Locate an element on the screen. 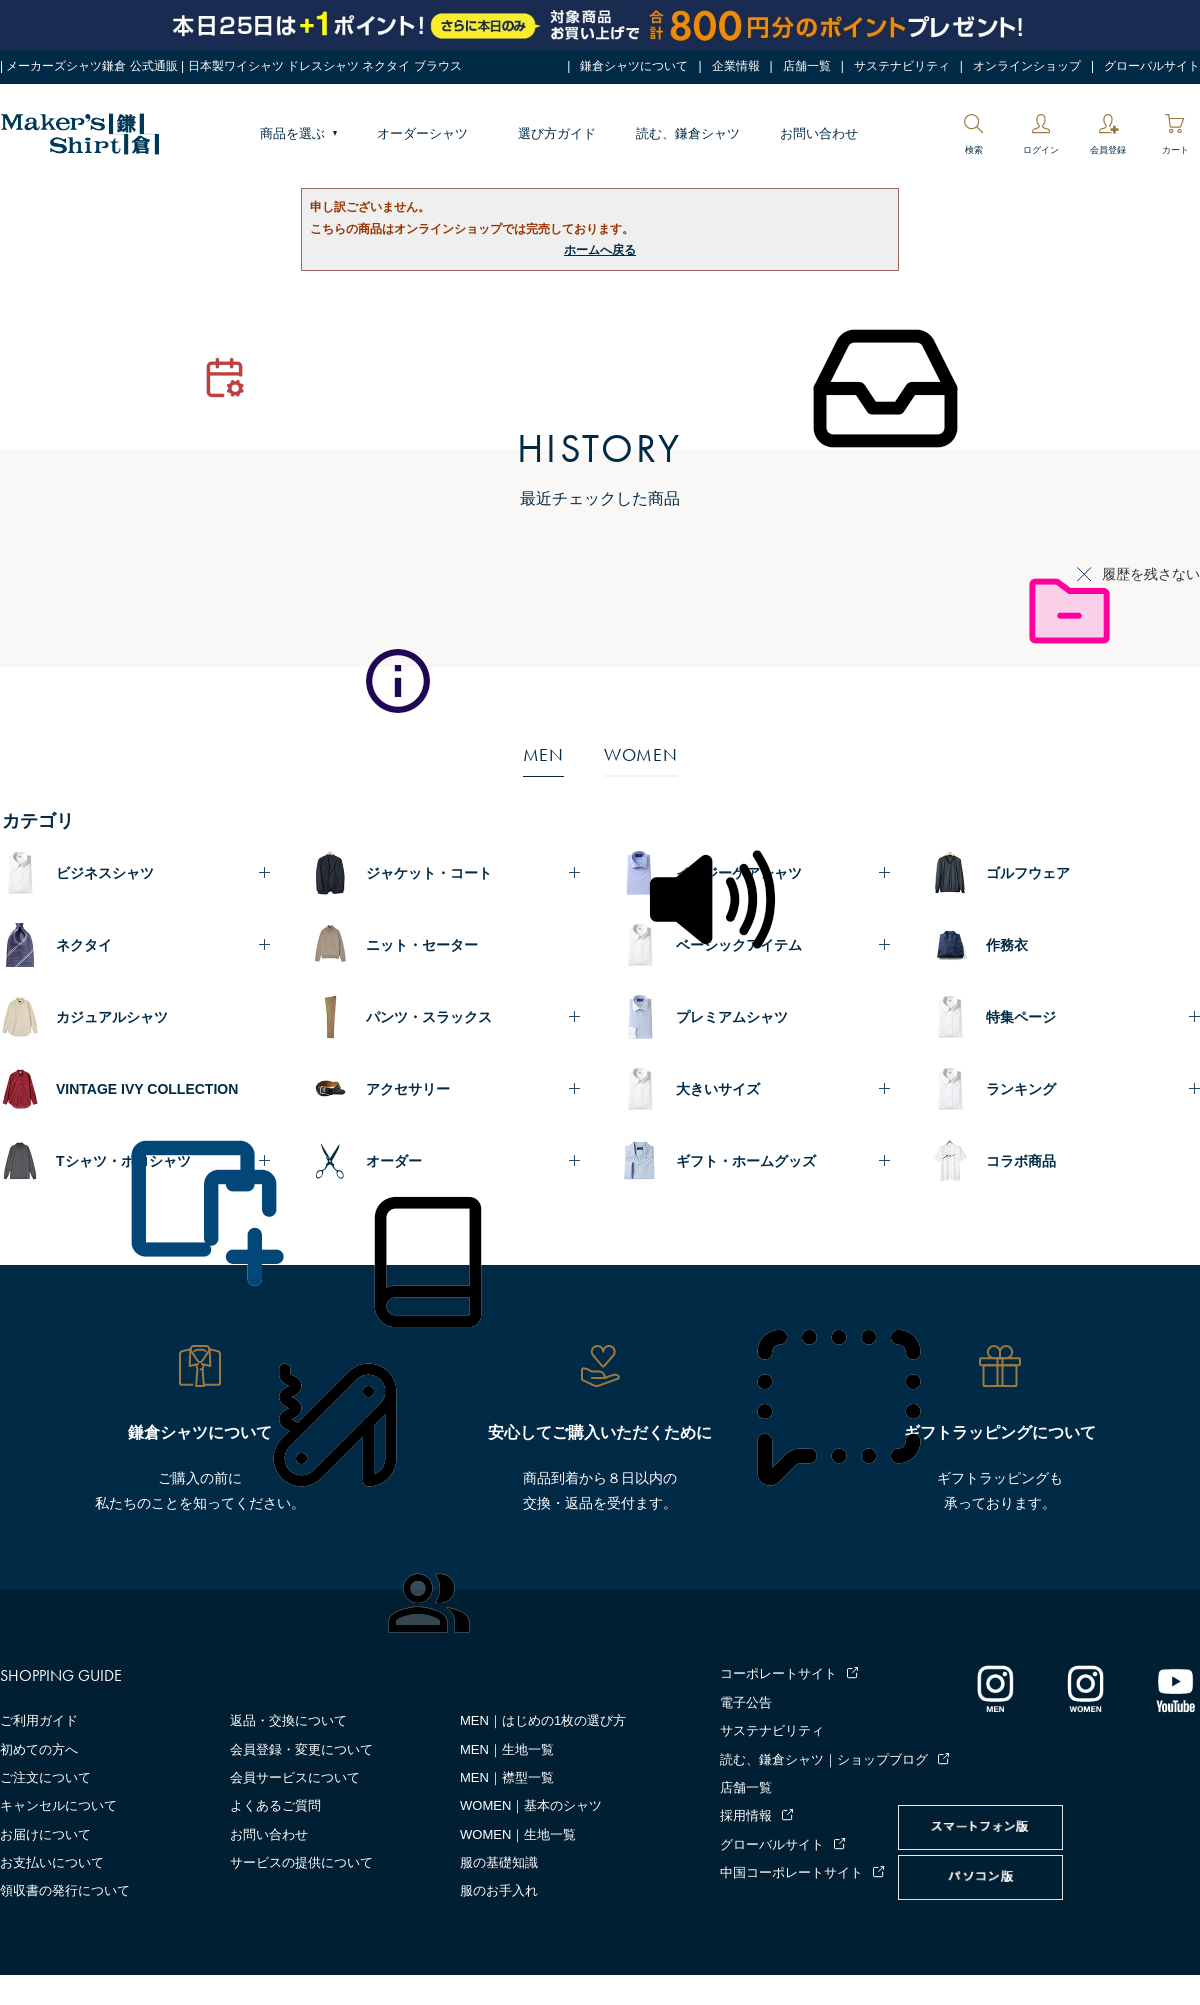 The height and width of the screenshot is (2005, 1200). view more information or details is located at coordinates (398, 681).